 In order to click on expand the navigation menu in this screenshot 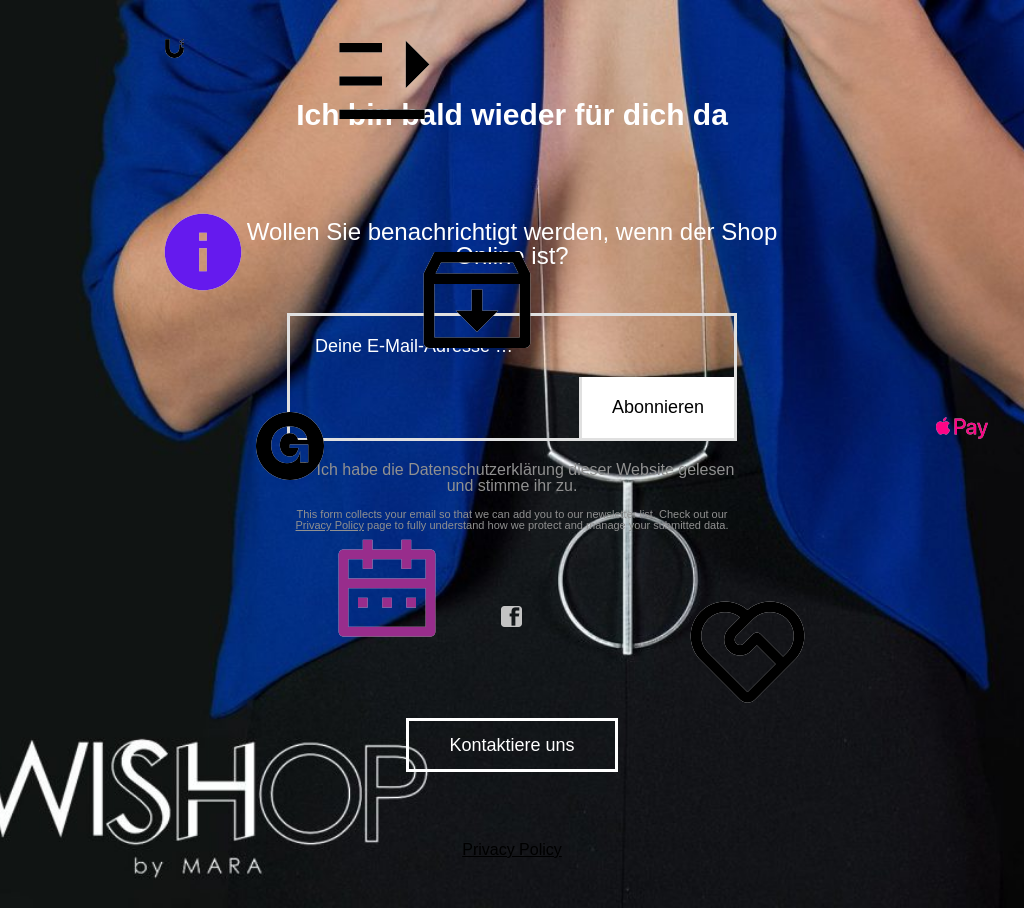, I will do `click(382, 81)`.